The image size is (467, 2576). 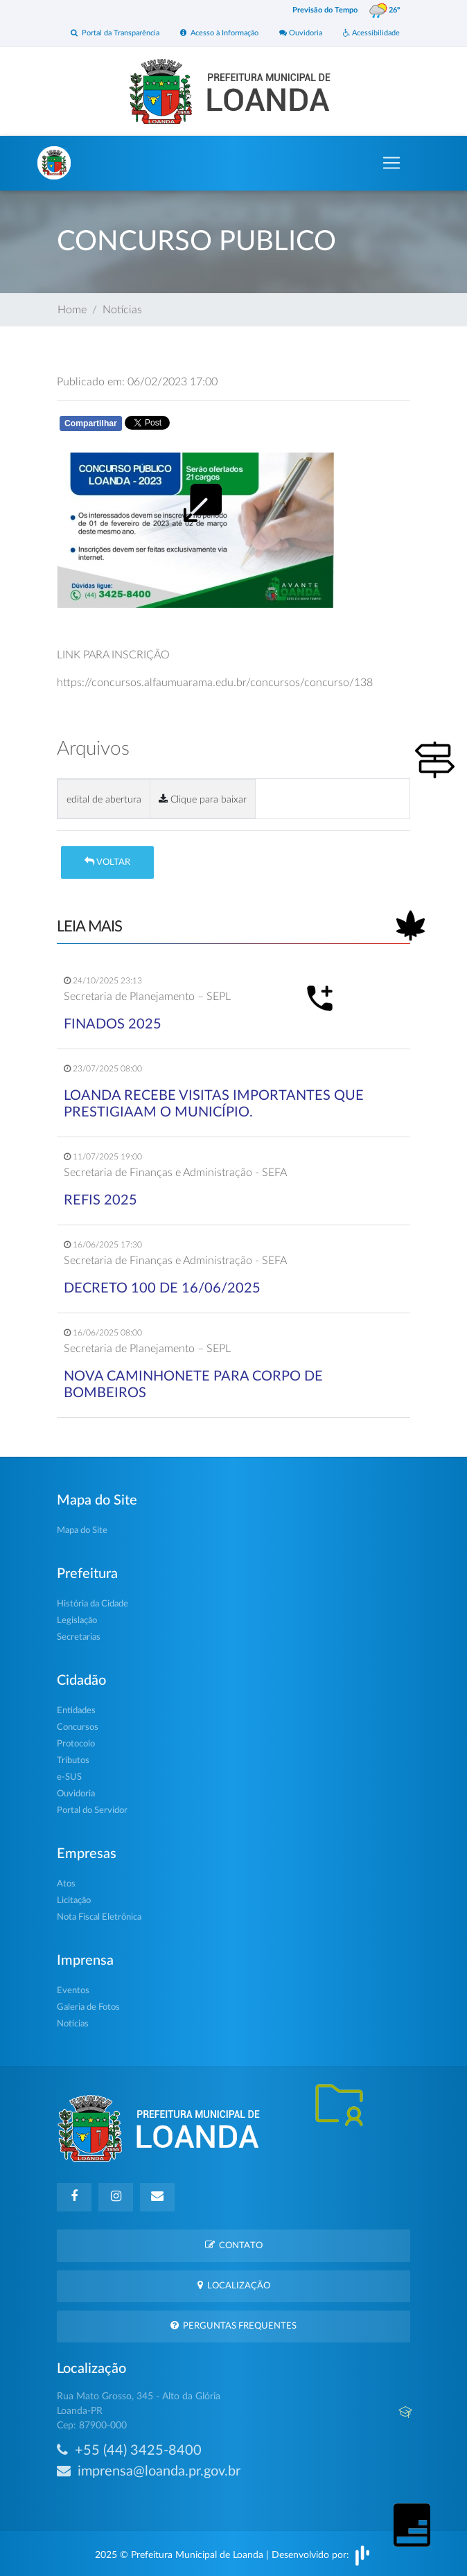 What do you see at coordinates (410, 925) in the screenshot?
I see `indicates cannabis-related products or content` at bounding box center [410, 925].